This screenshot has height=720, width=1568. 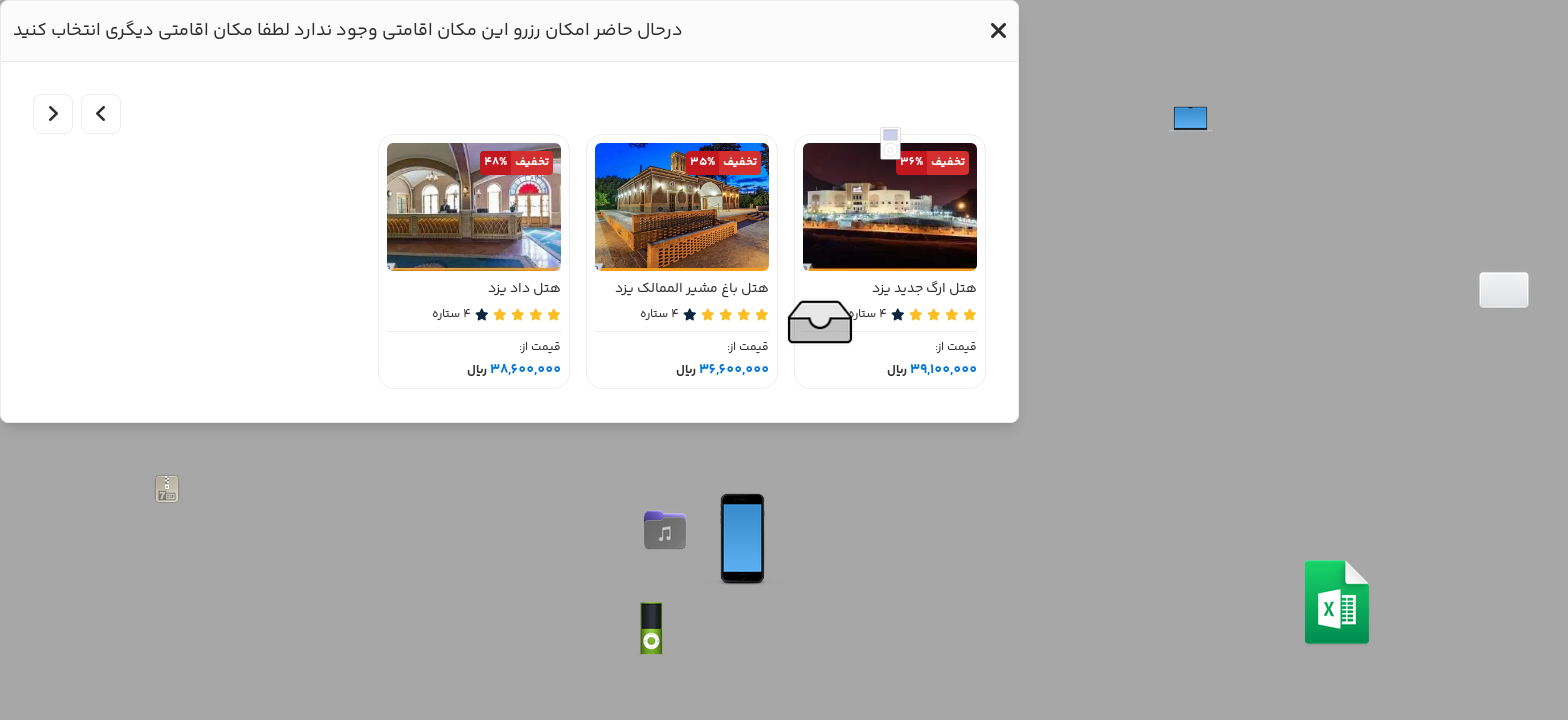 I want to click on open your music folder, so click(x=665, y=530).